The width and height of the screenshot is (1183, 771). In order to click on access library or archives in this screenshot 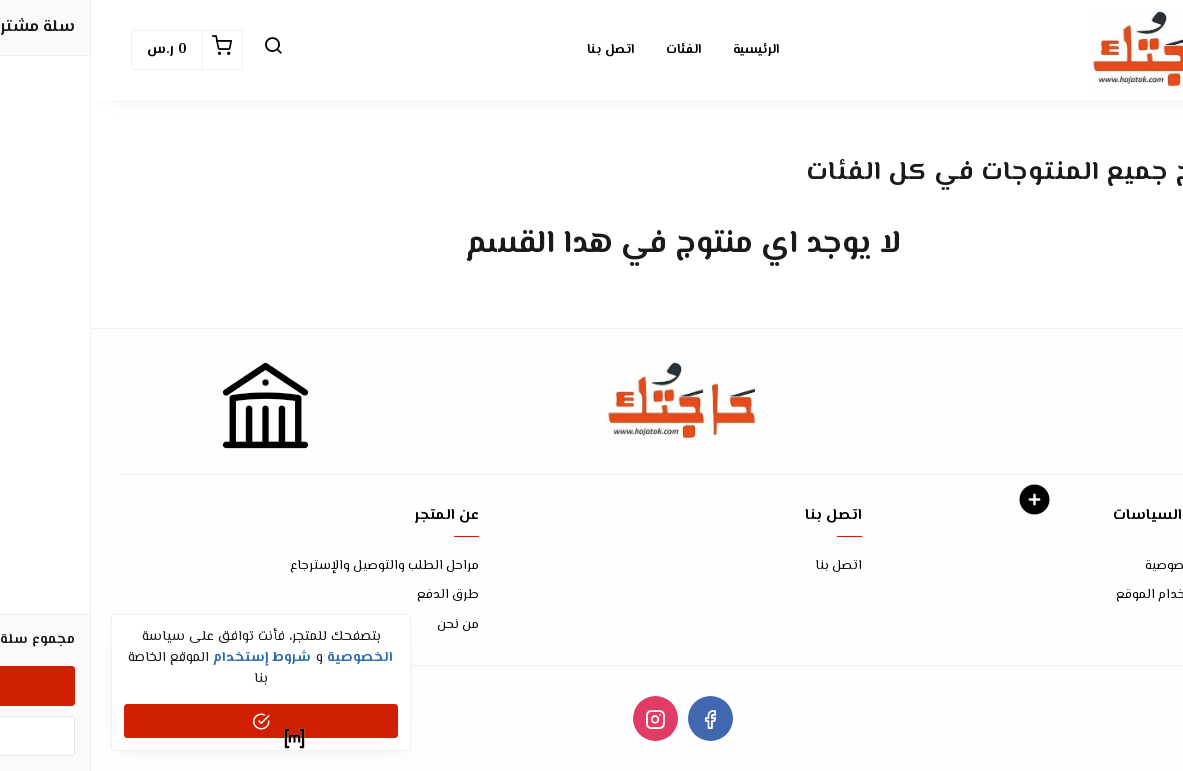, I will do `click(265, 405)`.